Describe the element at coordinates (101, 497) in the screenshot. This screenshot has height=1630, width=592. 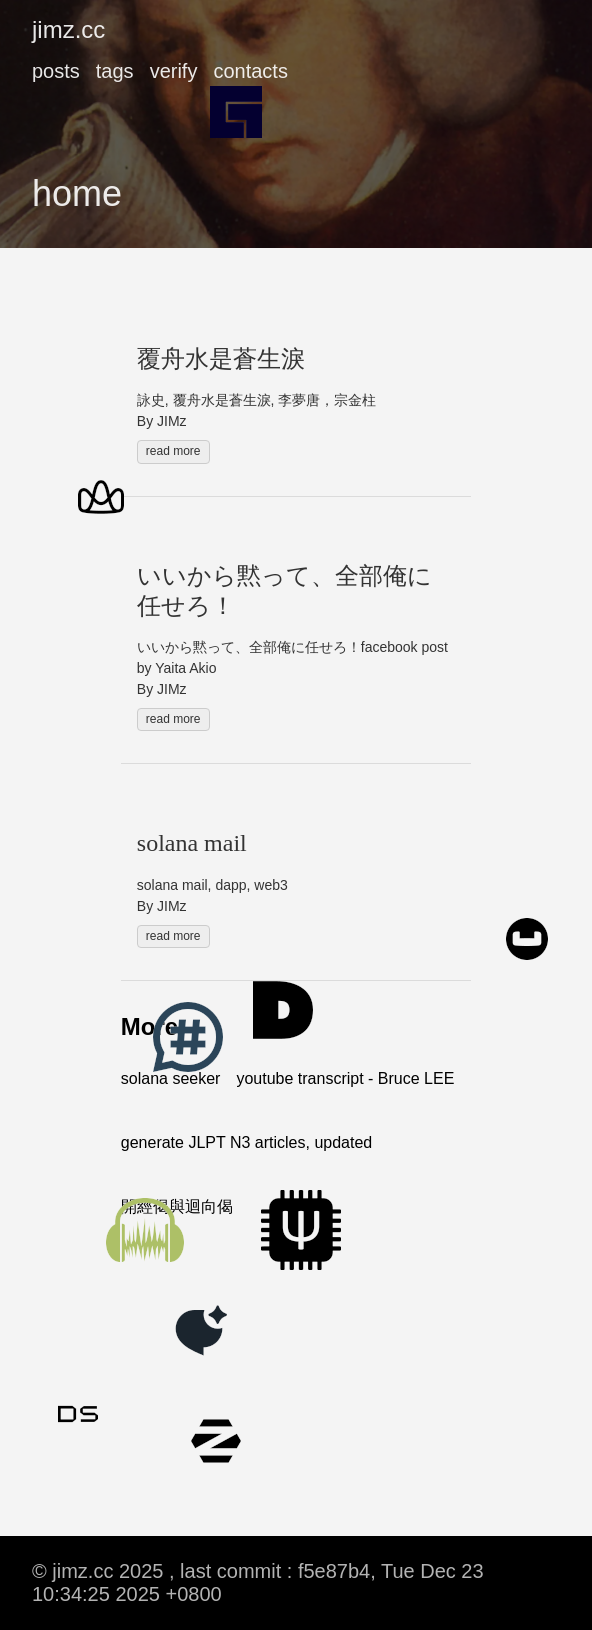
I see `AppSignal logo` at that location.